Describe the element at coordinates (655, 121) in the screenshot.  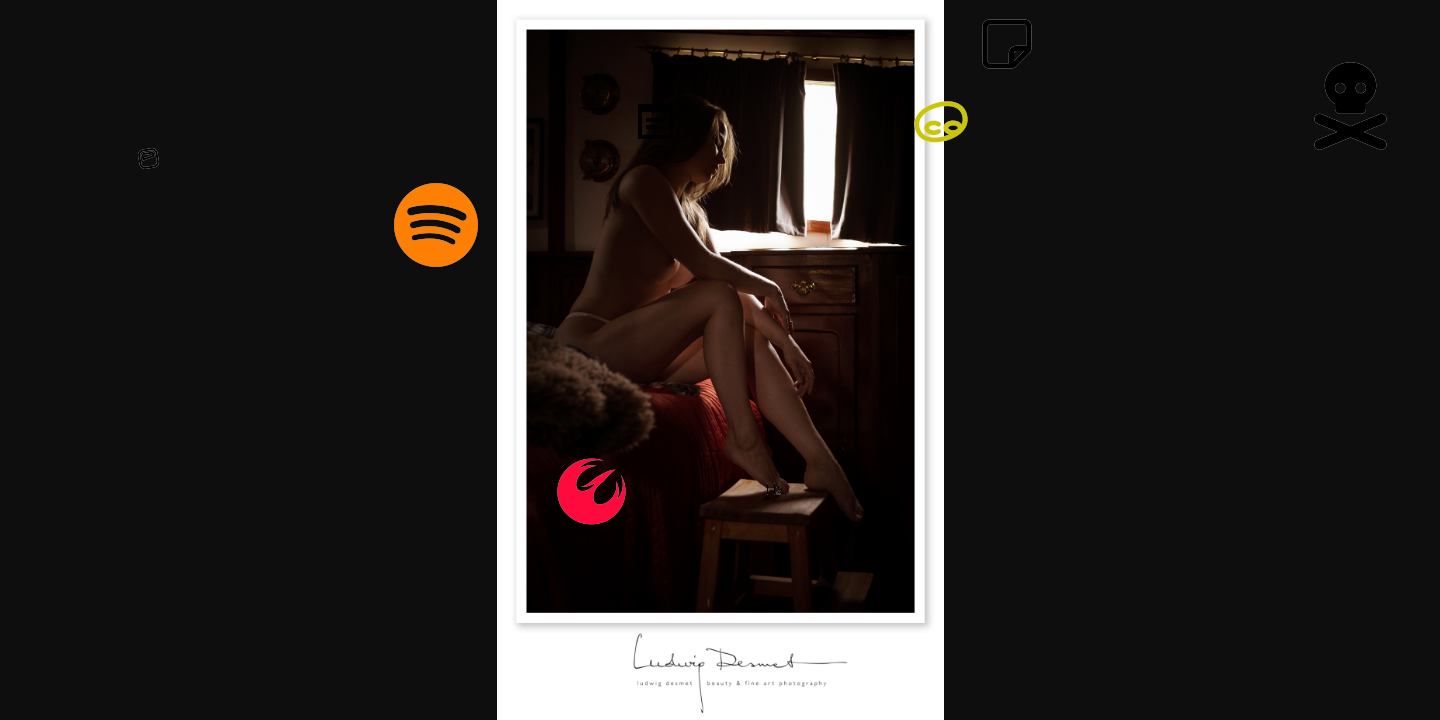
I see `open rich text editor` at that location.